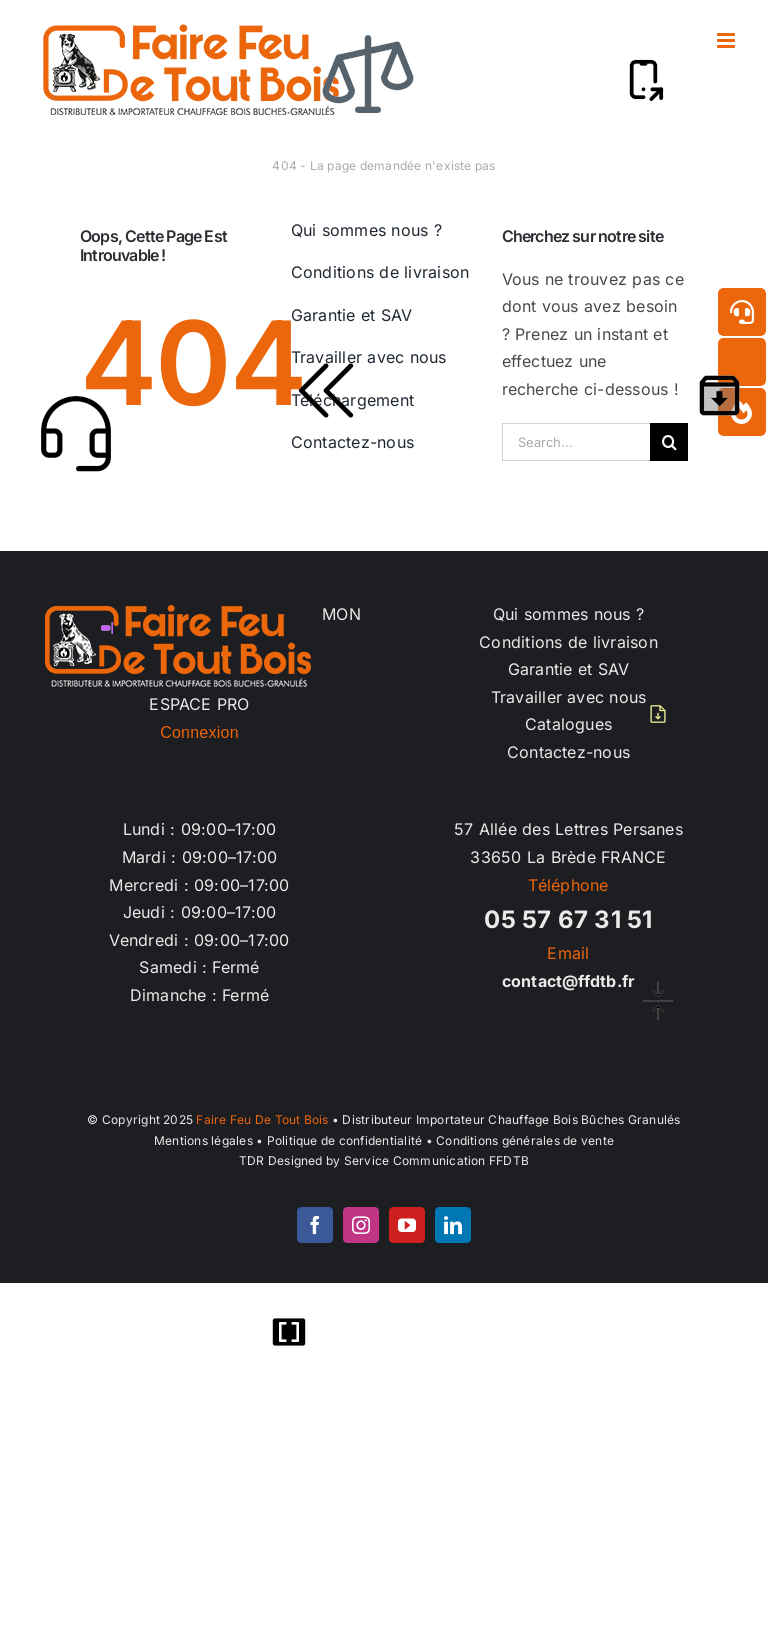 The width and height of the screenshot is (768, 1629). I want to click on format text as code or array, so click(289, 1332).